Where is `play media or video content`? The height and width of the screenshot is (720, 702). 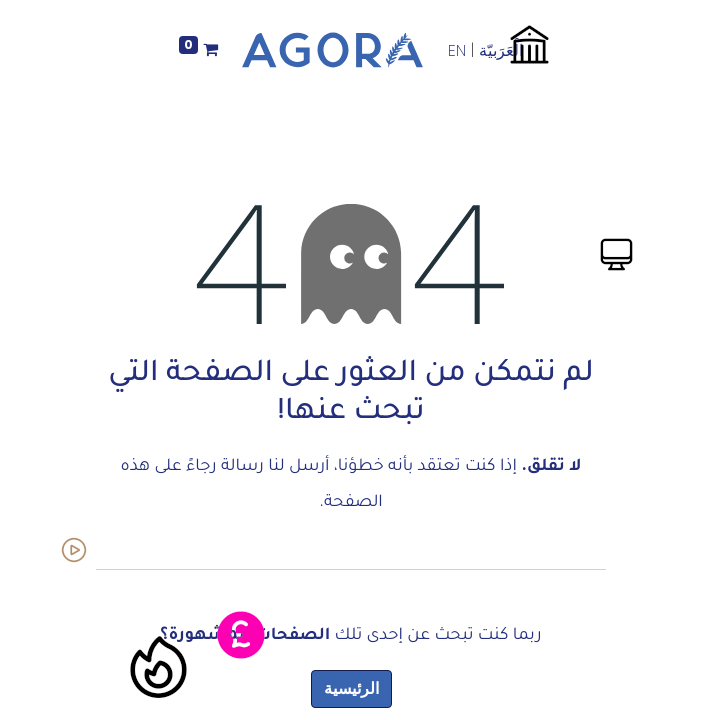 play media or video content is located at coordinates (74, 550).